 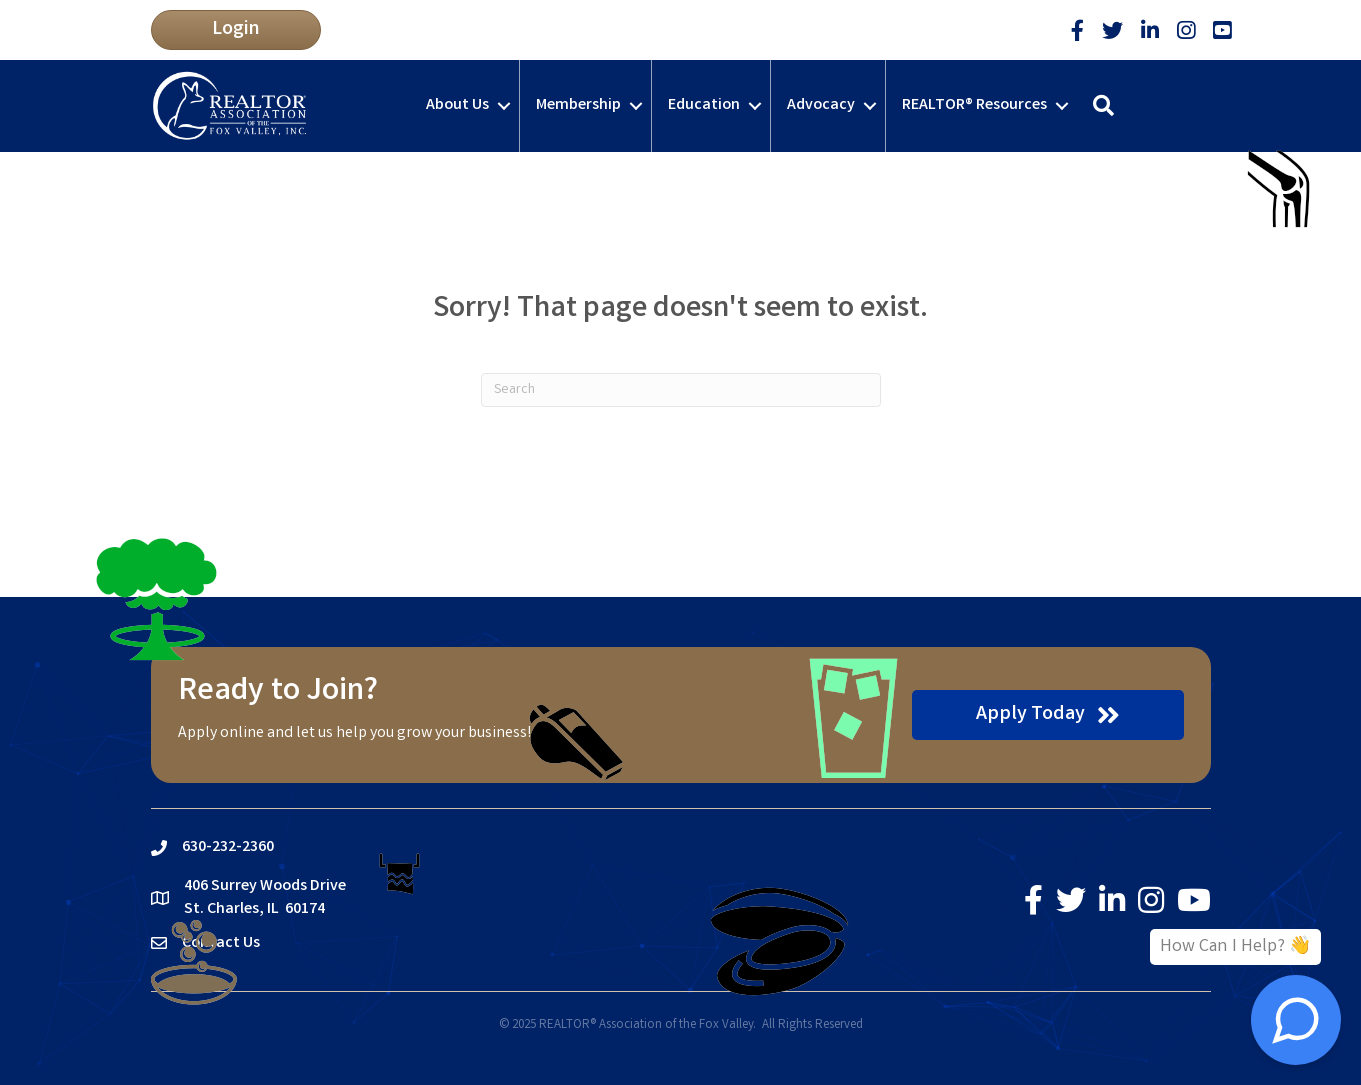 I want to click on blow the whistle to report a violation, so click(x=576, y=742).